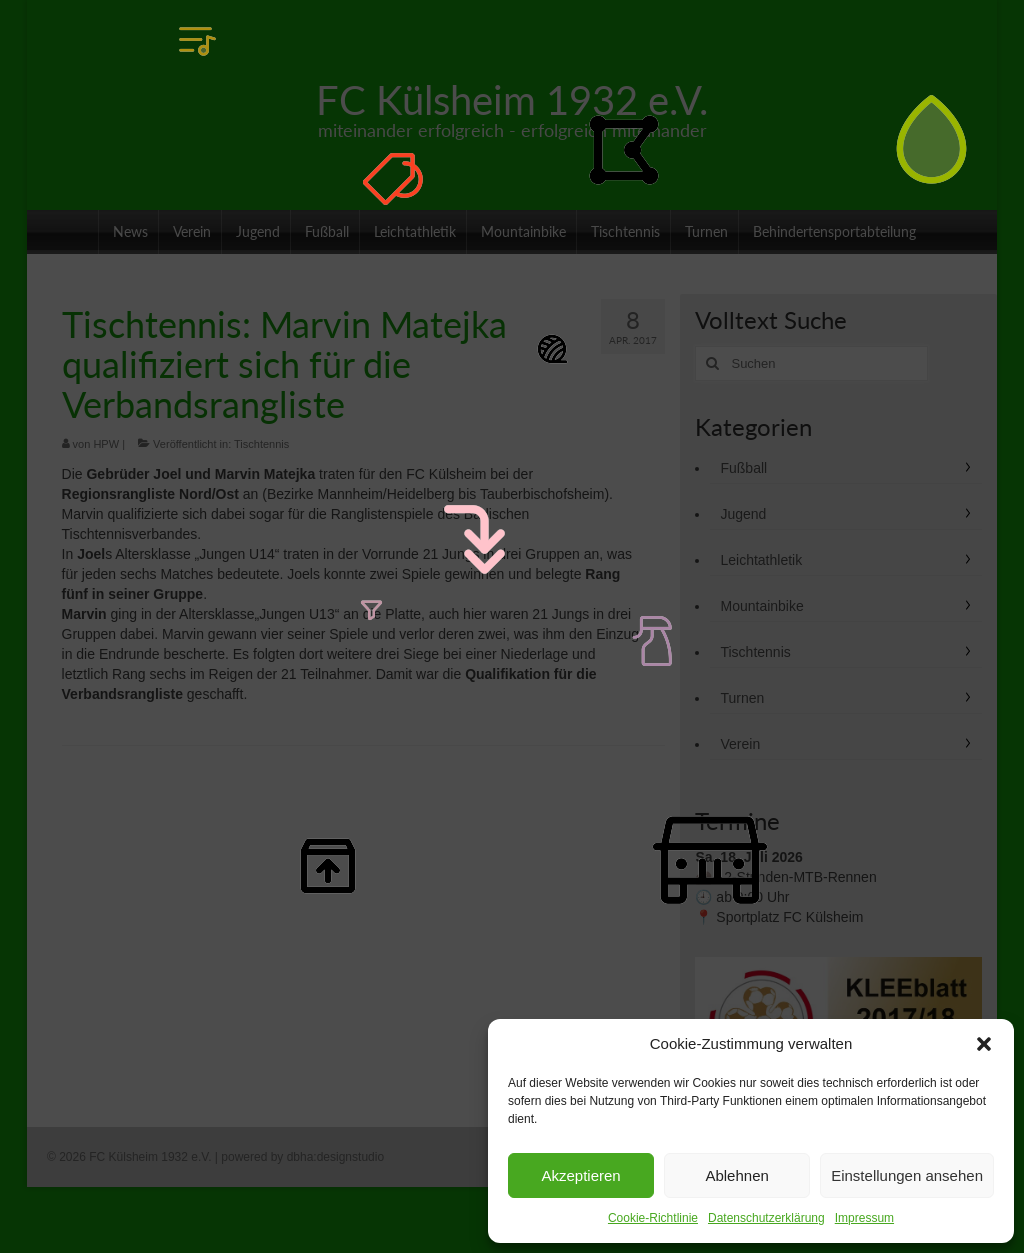 This screenshot has height=1253, width=1024. I want to click on access knitting or crochet patterns, so click(552, 349).